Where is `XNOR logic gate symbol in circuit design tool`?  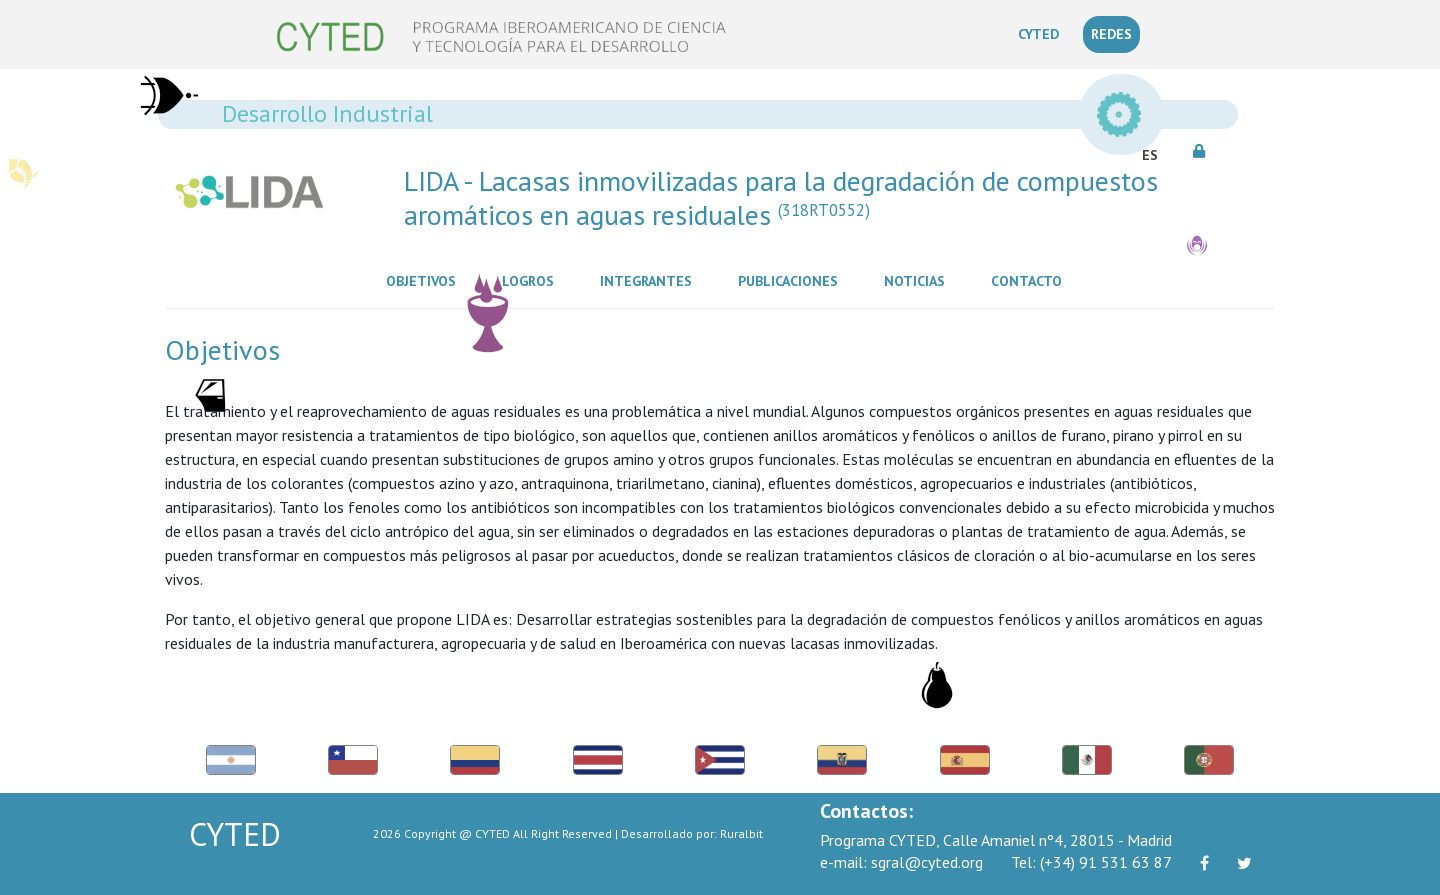 XNOR logic gate symbol in circuit design tool is located at coordinates (169, 95).